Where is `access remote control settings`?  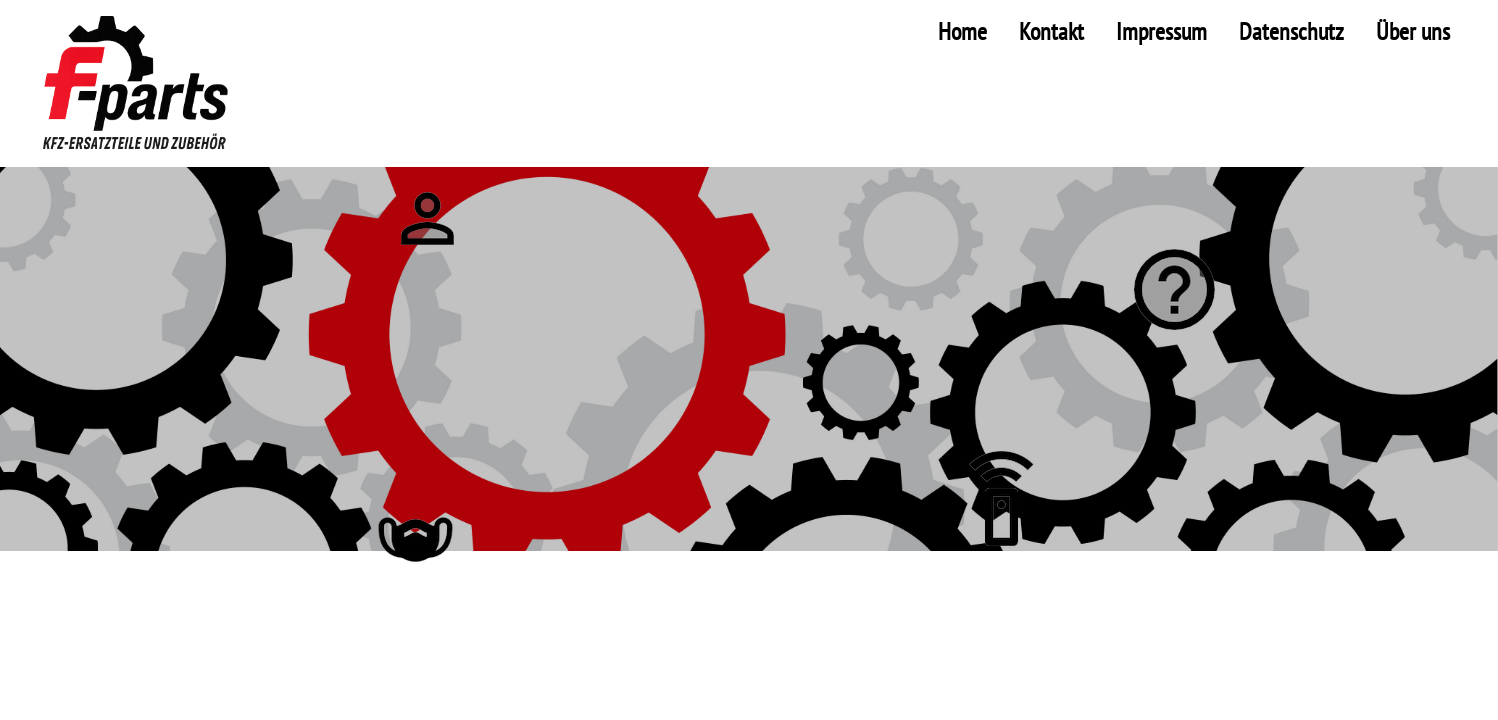
access remote control settings is located at coordinates (1001, 500).